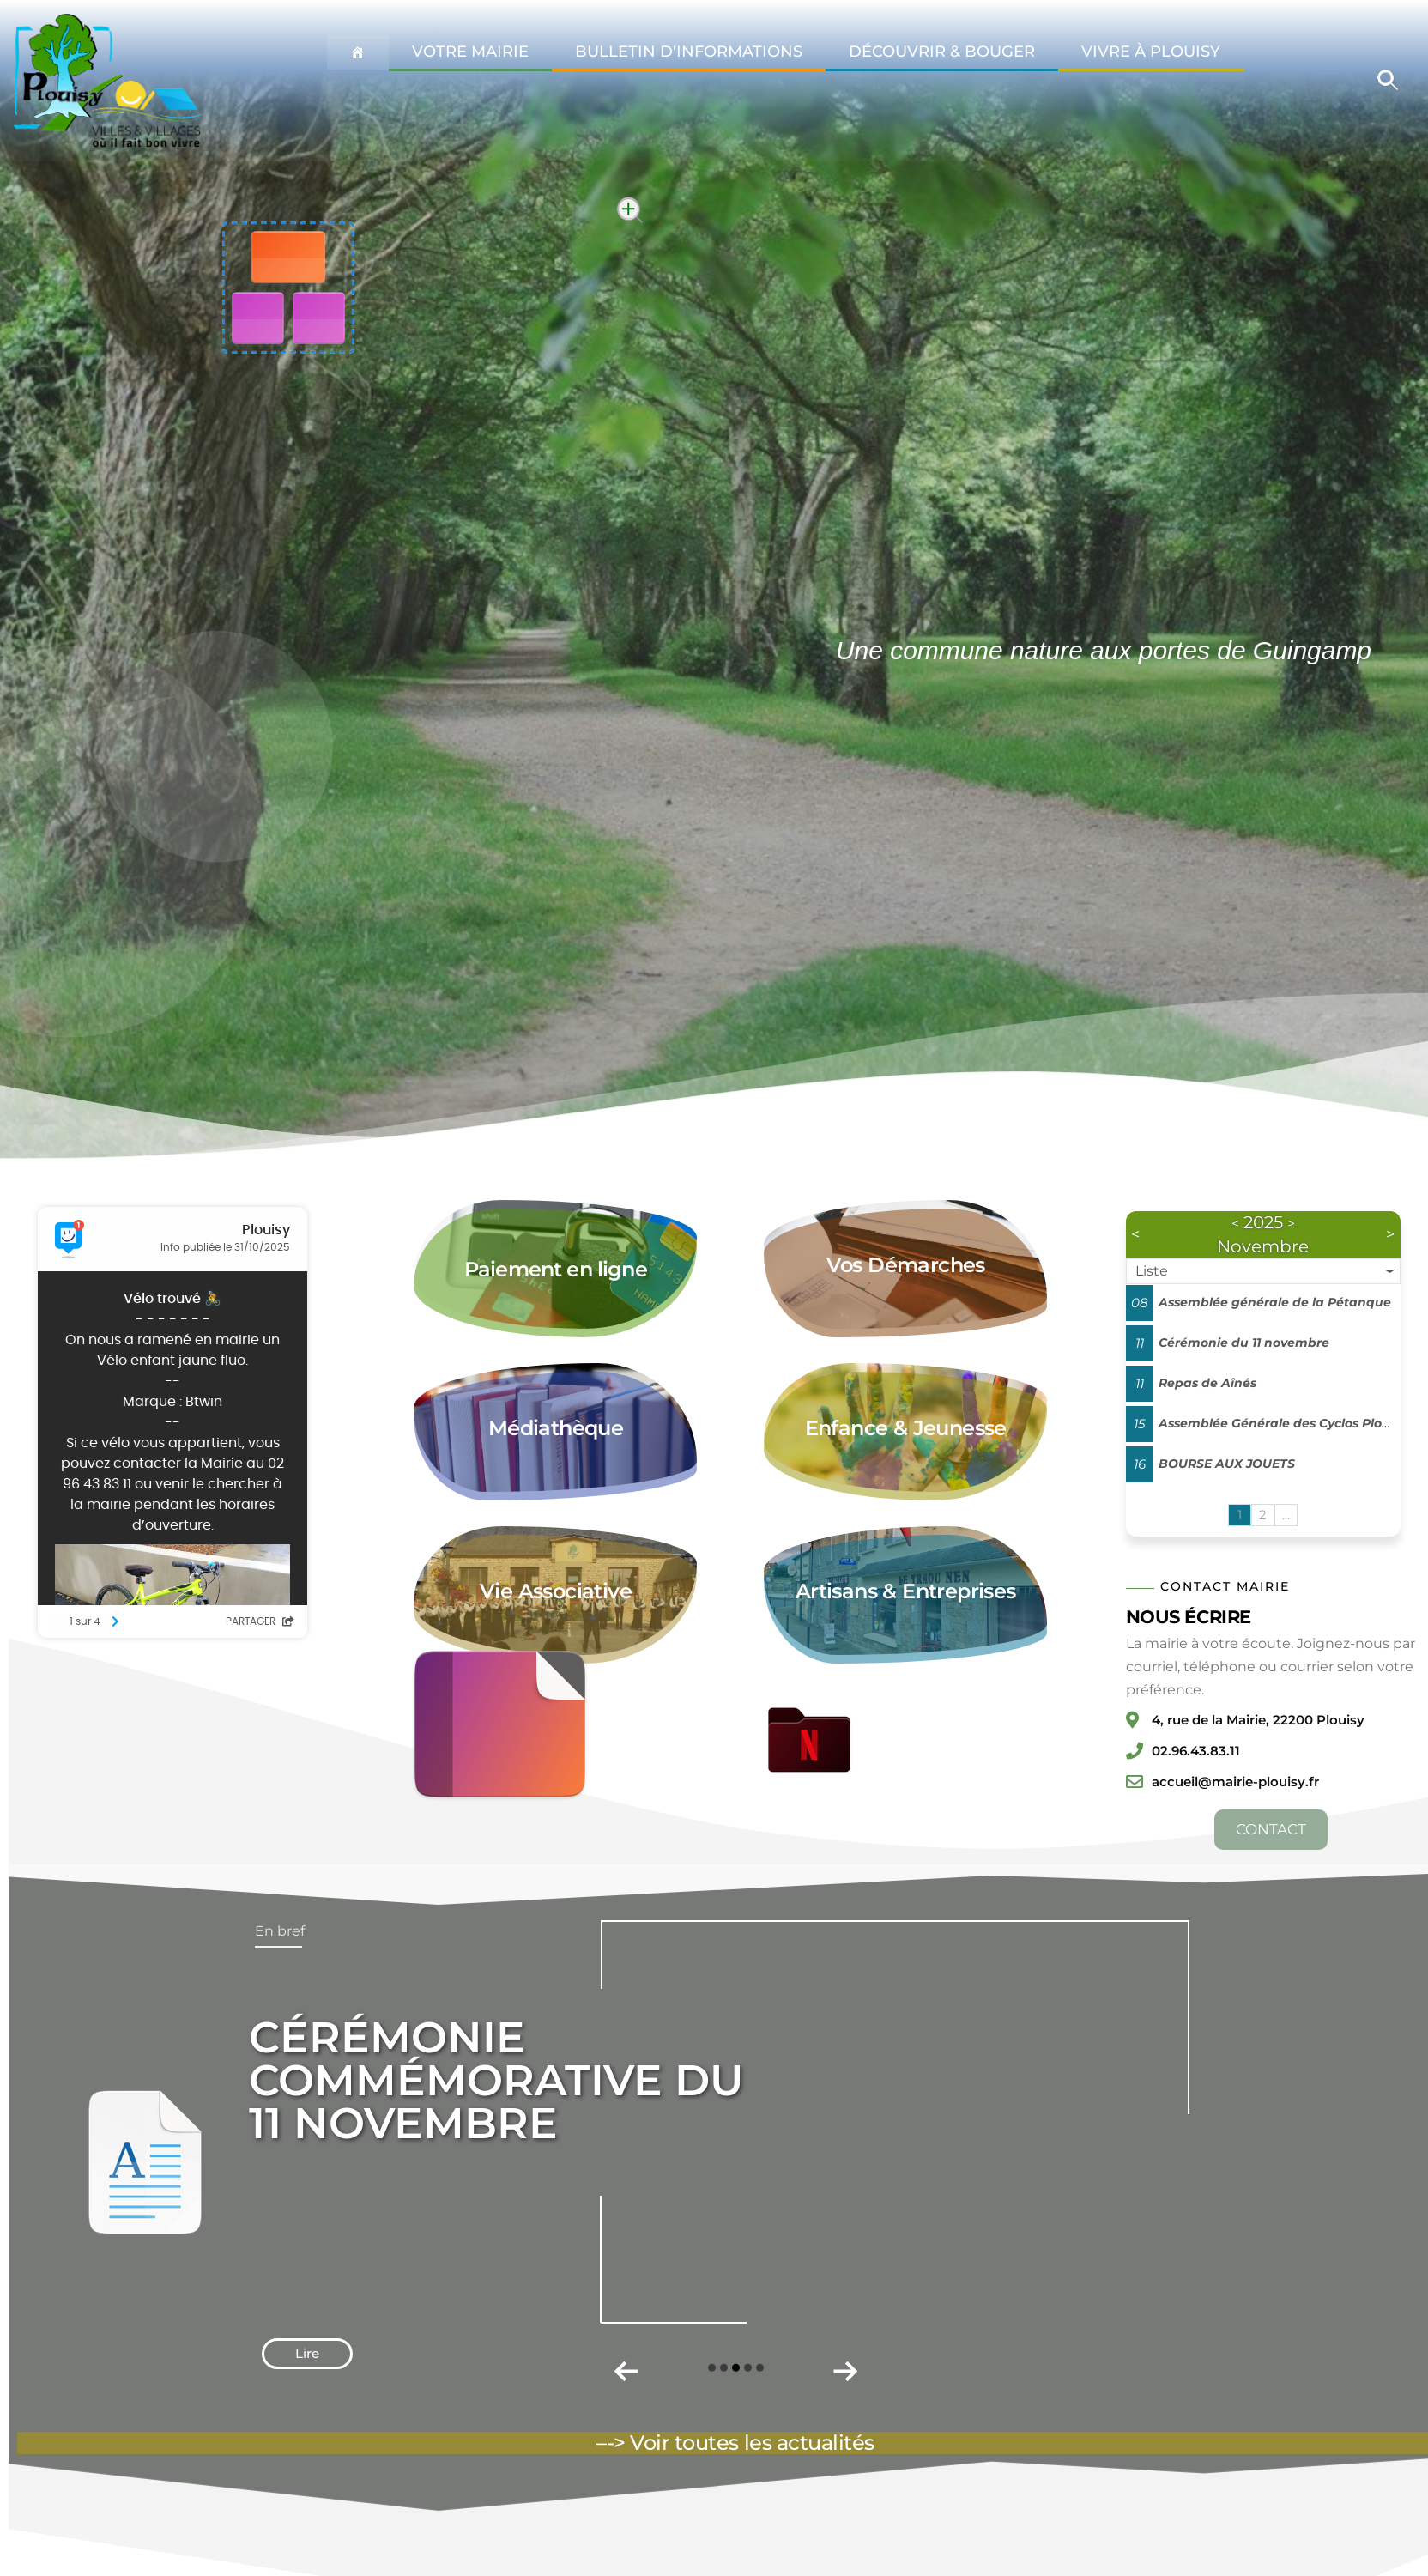  I want to click on change desktop wallpaper settings, so click(499, 1718).